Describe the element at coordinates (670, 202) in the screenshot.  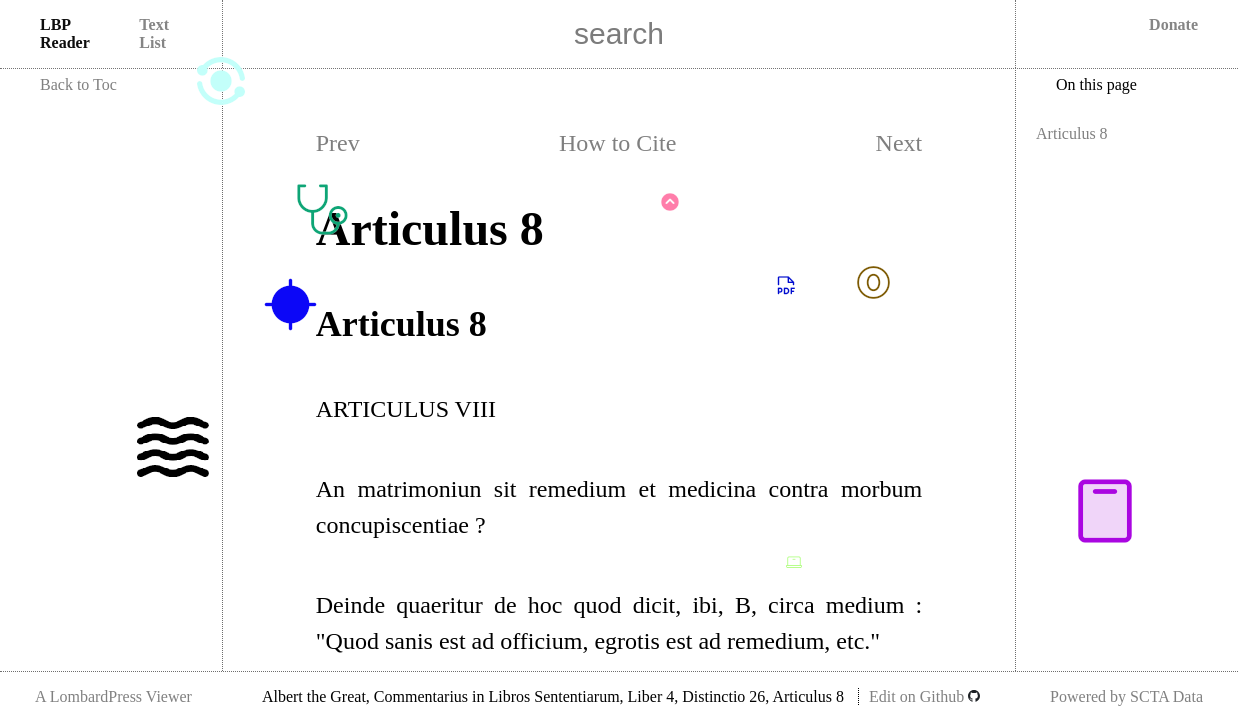
I see `scroll to top of page` at that location.